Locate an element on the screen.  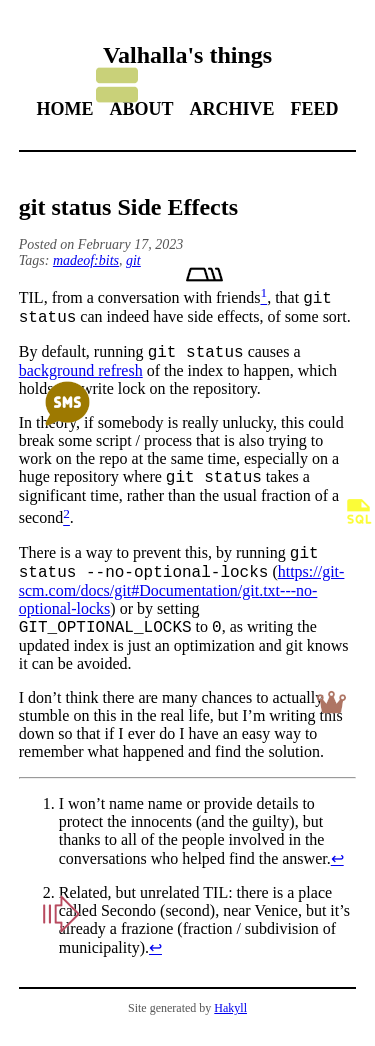
indicates premium or VIP membership status is located at coordinates (331, 703).